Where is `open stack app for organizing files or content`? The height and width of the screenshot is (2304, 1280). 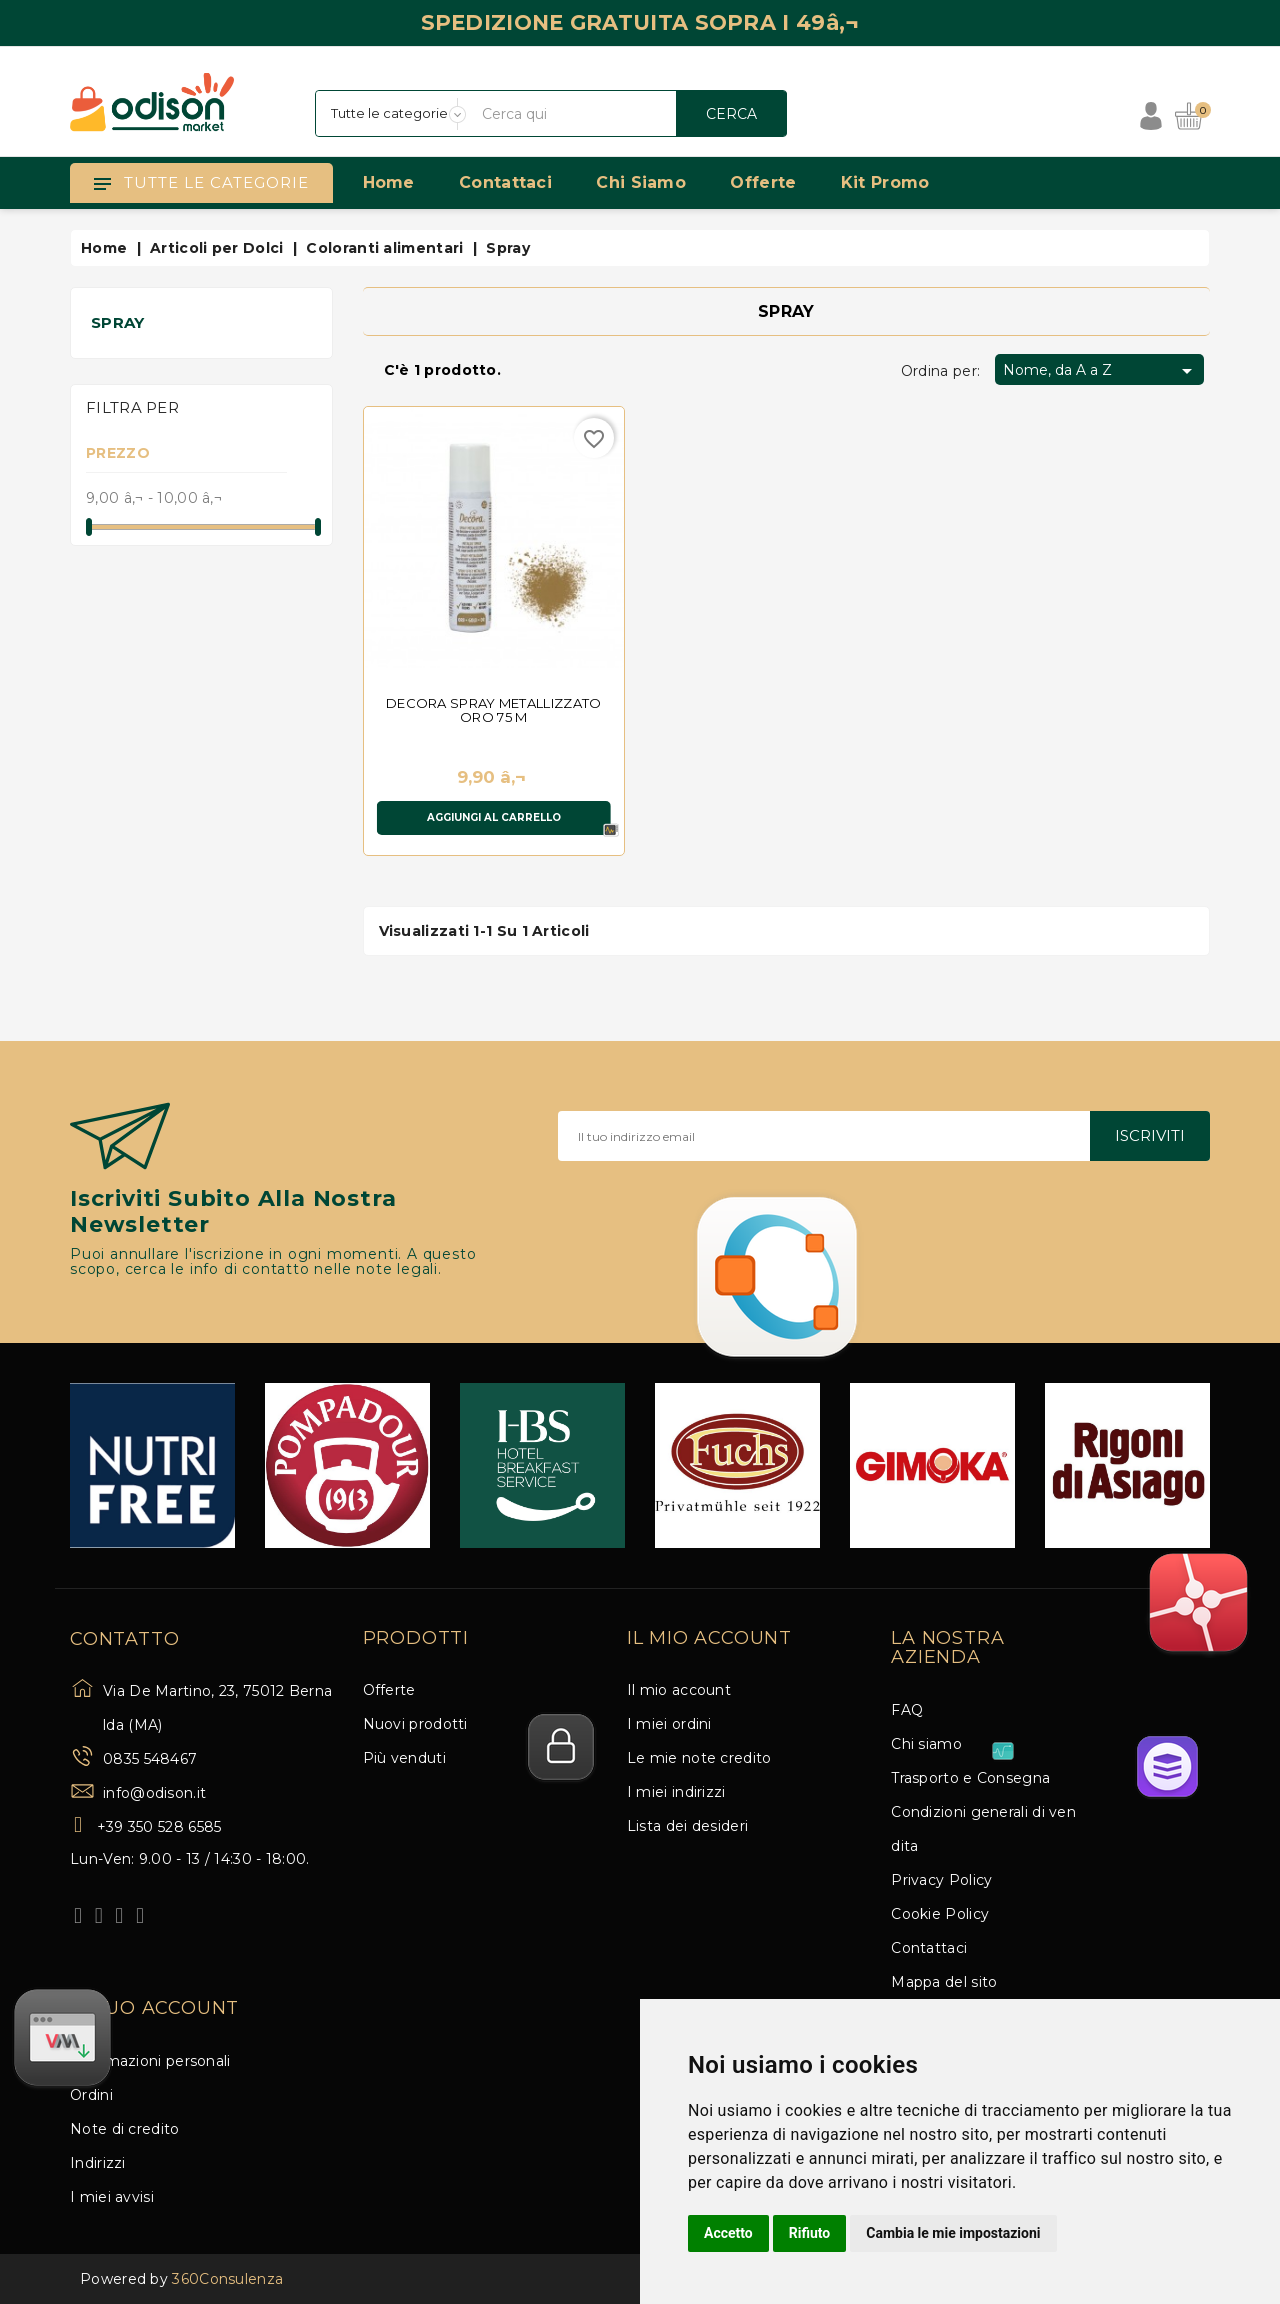
open stack app for organizing files or content is located at coordinates (1167, 1766).